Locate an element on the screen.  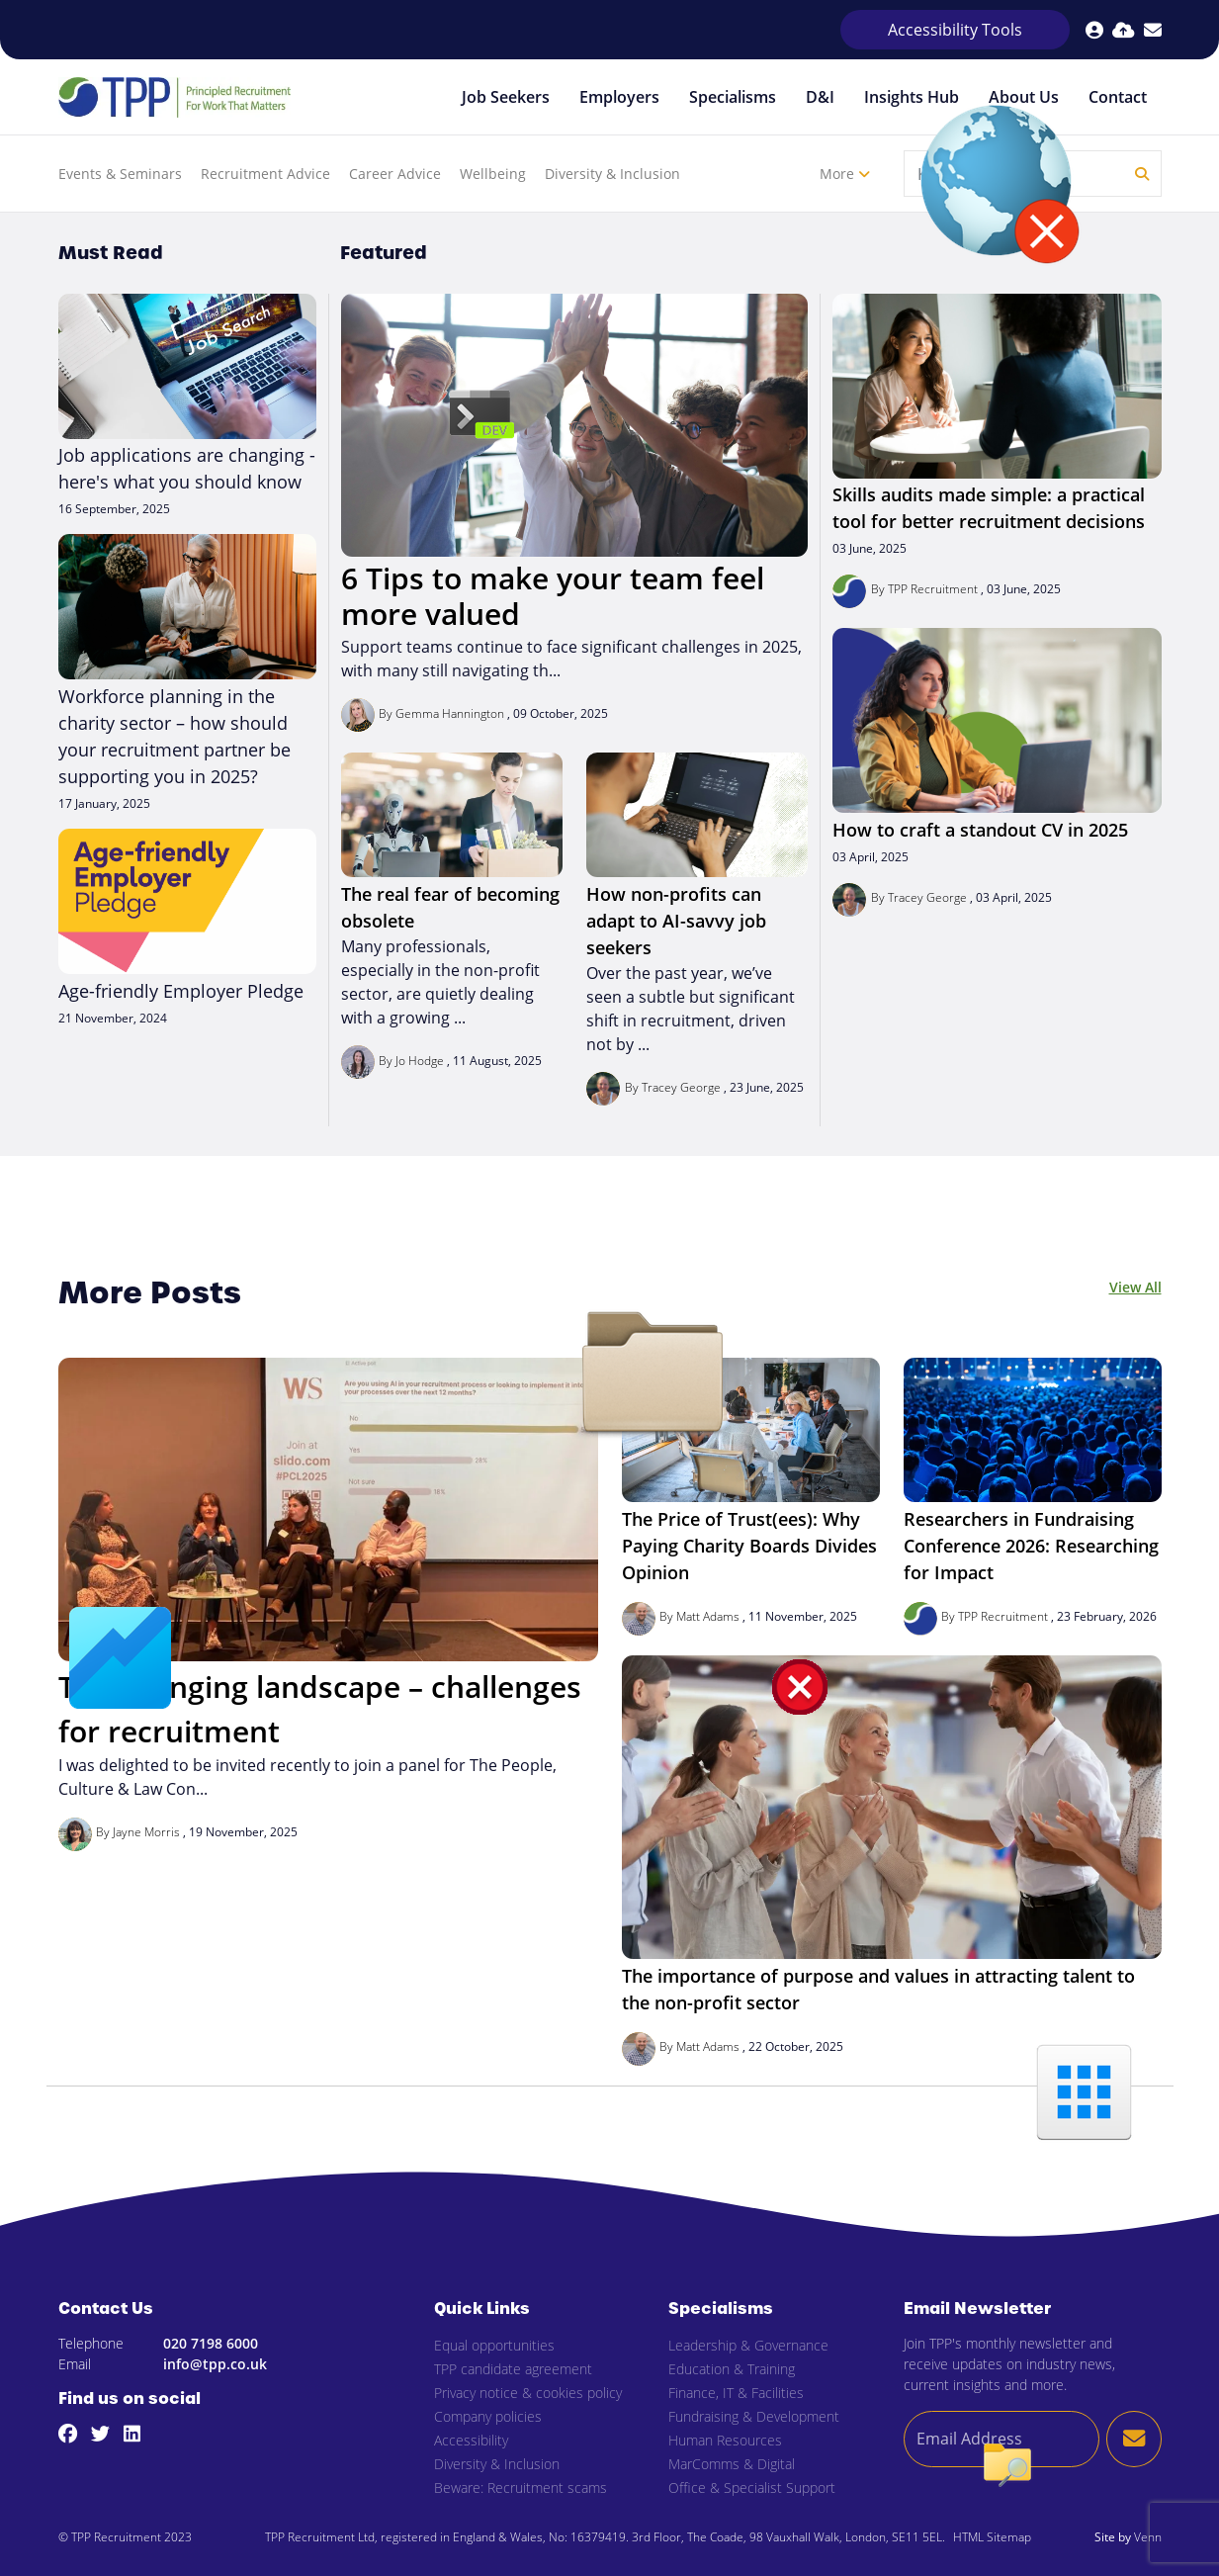
indicates a OneDrive sync error is located at coordinates (800, 1687).